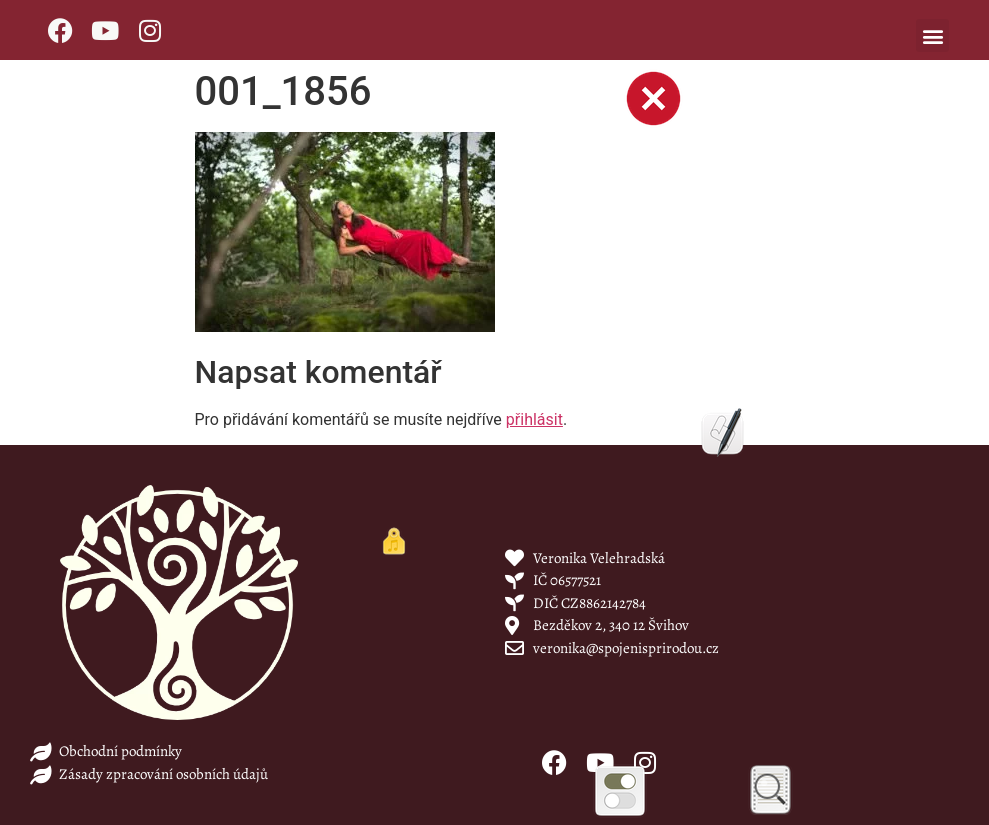  What do you see at coordinates (770, 789) in the screenshot?
I see `open the system logs application` at bounding box center [770, 789].